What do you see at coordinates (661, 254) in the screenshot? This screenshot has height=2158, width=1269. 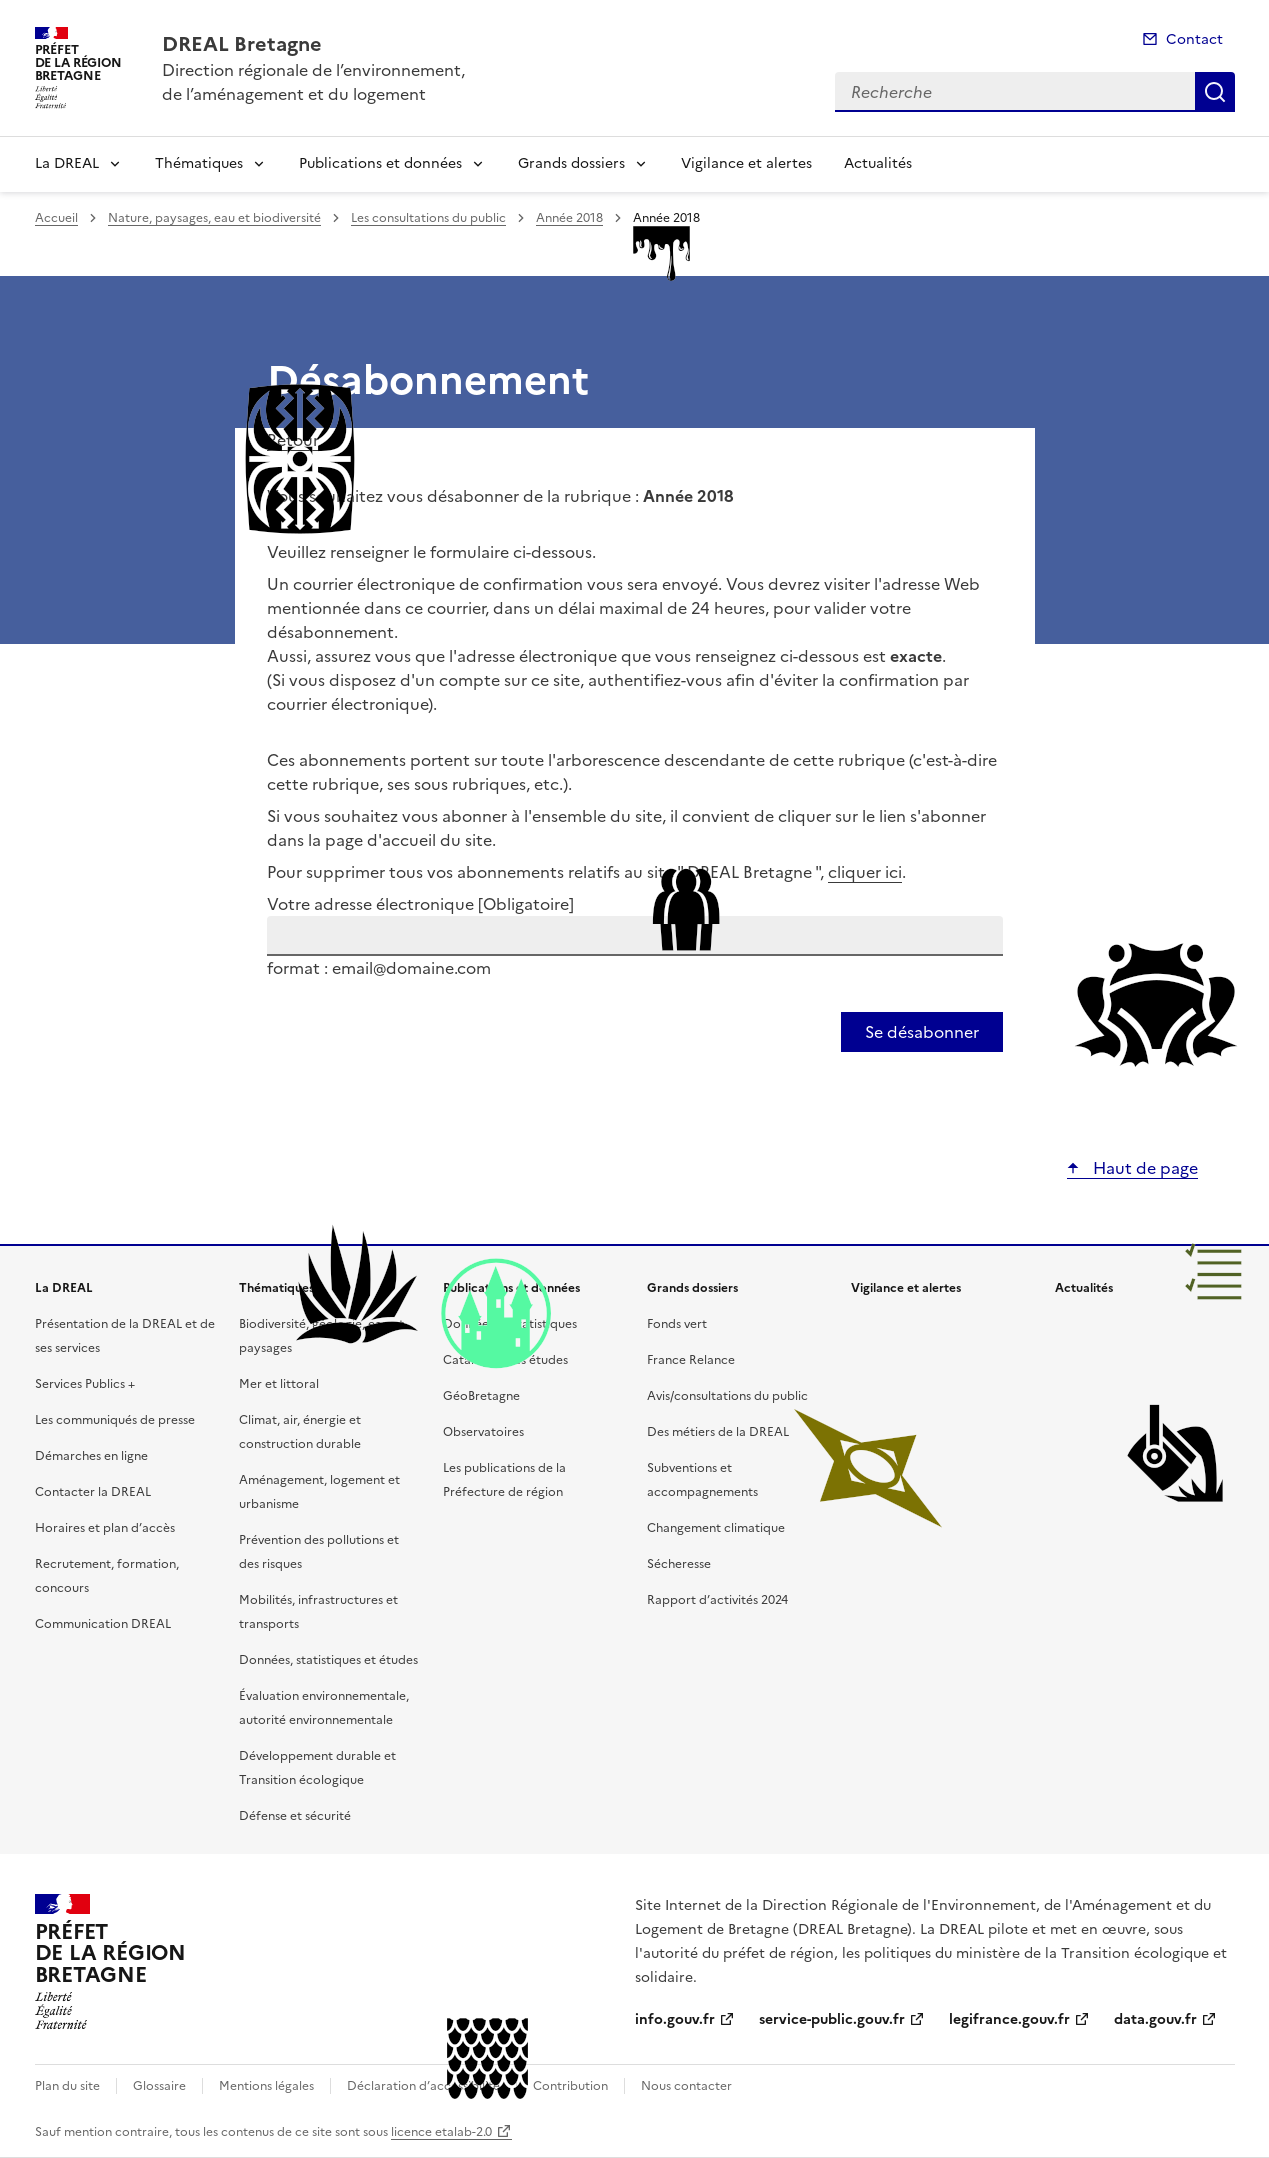 I see `indicates blood or gore content warning` at bounding box center [661, 254].